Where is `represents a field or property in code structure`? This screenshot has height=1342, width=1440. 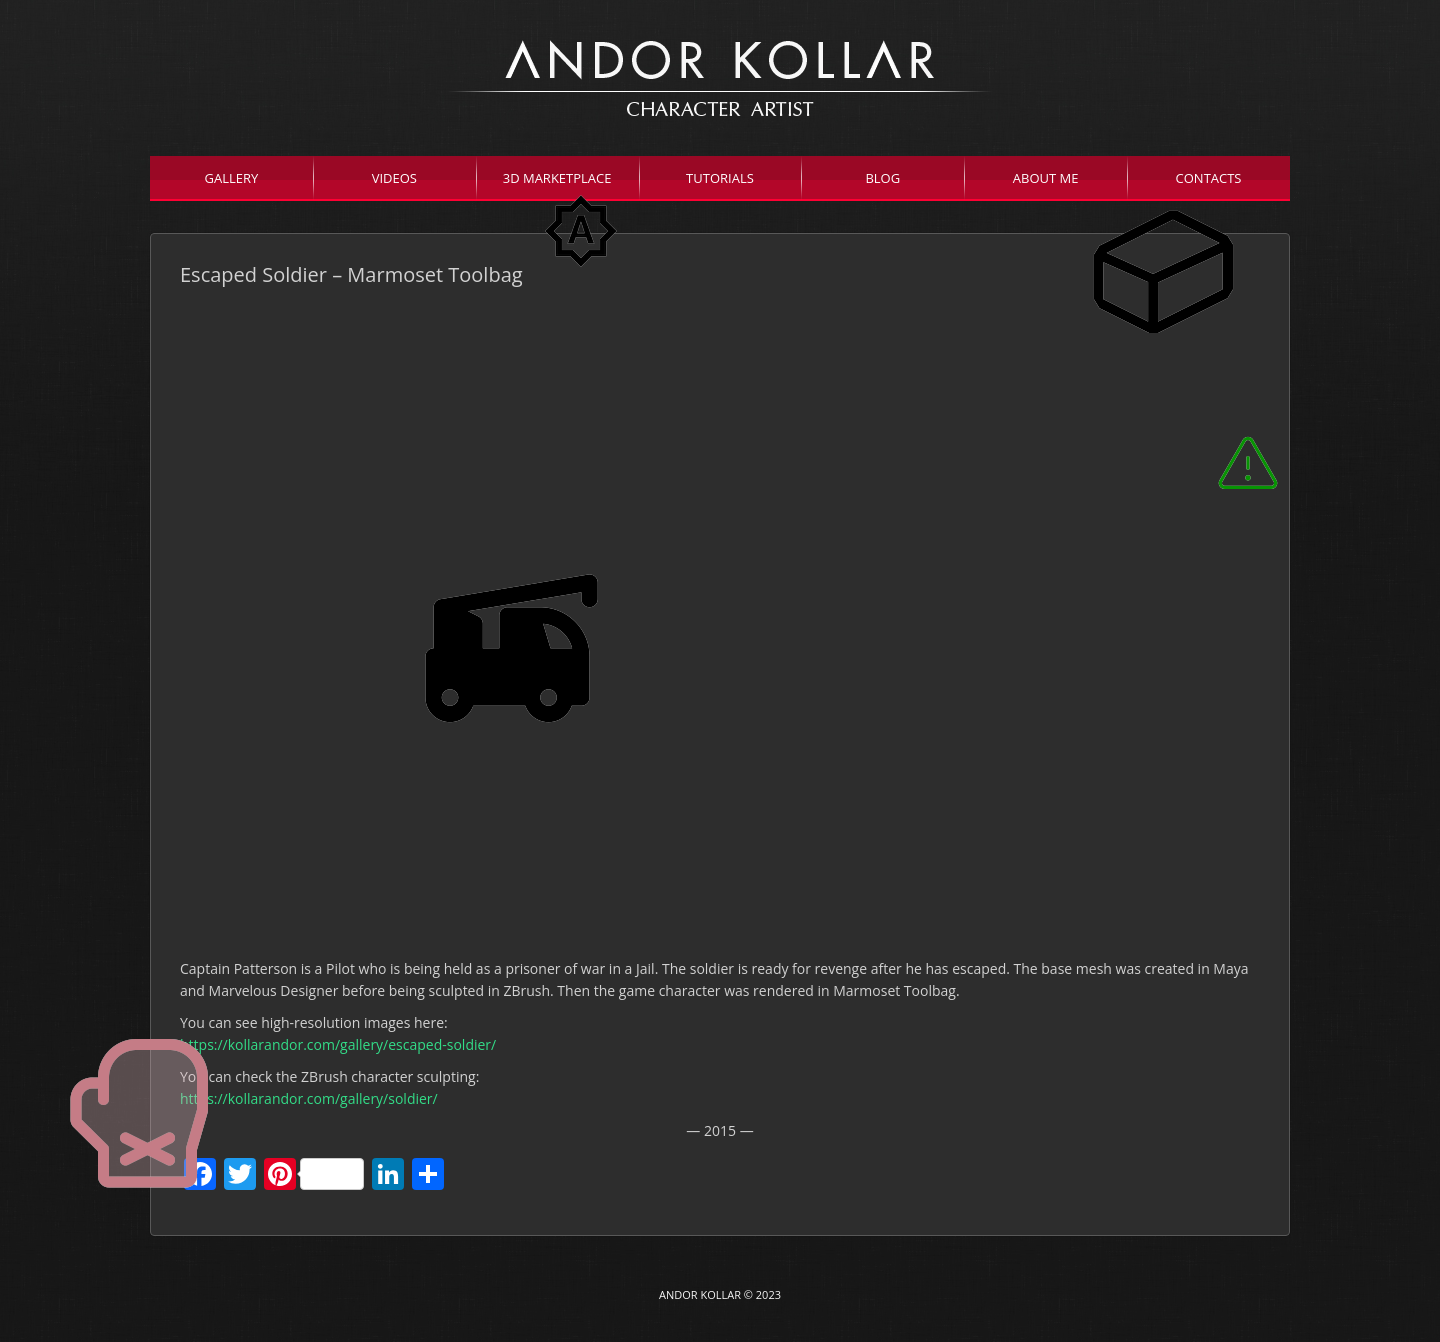 represents a field or property in code structure is located at coordinates (1163, 270).